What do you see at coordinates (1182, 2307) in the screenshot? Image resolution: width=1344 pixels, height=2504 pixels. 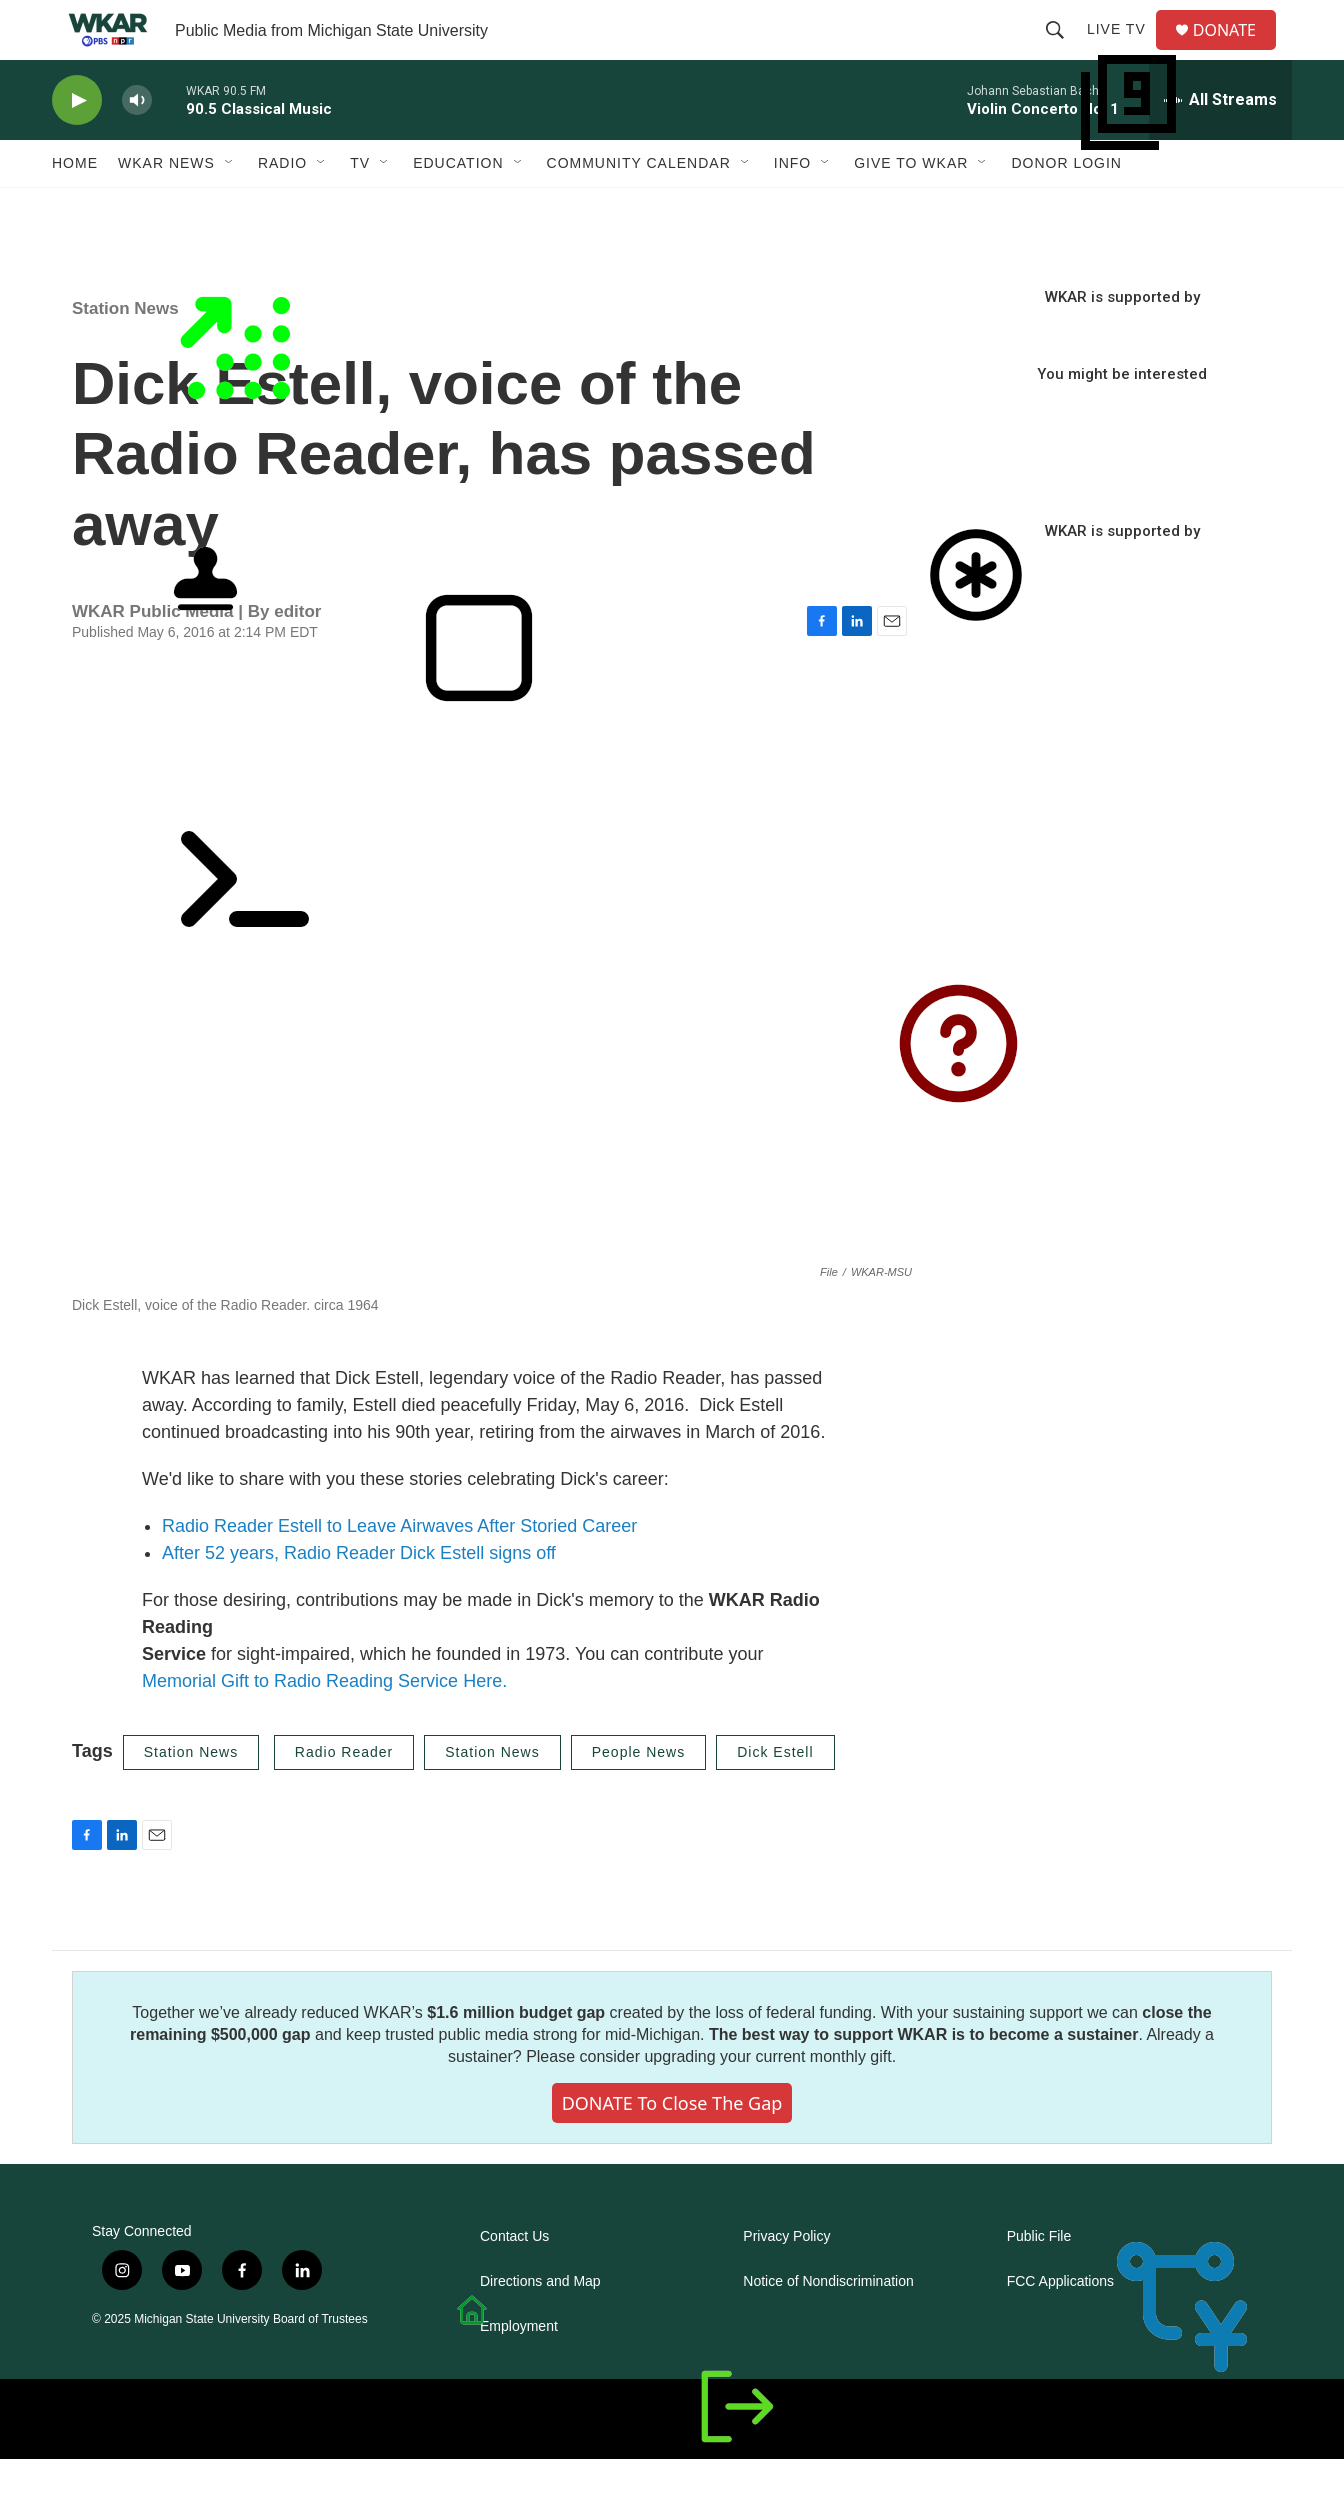 I see `transfer funds in yuan currency` at bounding box center [1182, 2307].